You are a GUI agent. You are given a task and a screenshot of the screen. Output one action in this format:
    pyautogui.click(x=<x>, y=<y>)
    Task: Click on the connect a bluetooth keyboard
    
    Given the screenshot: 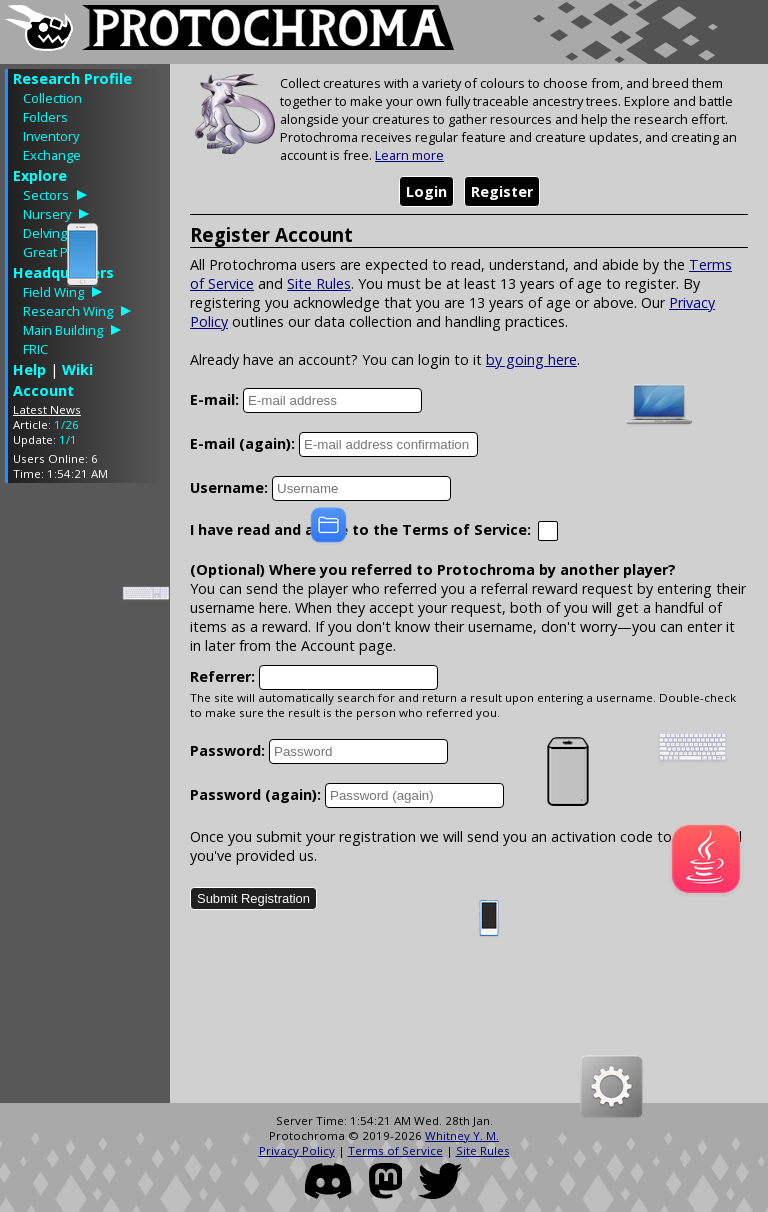 What is the action you would take?
    pyautogui.click(x=146, y=593)
    